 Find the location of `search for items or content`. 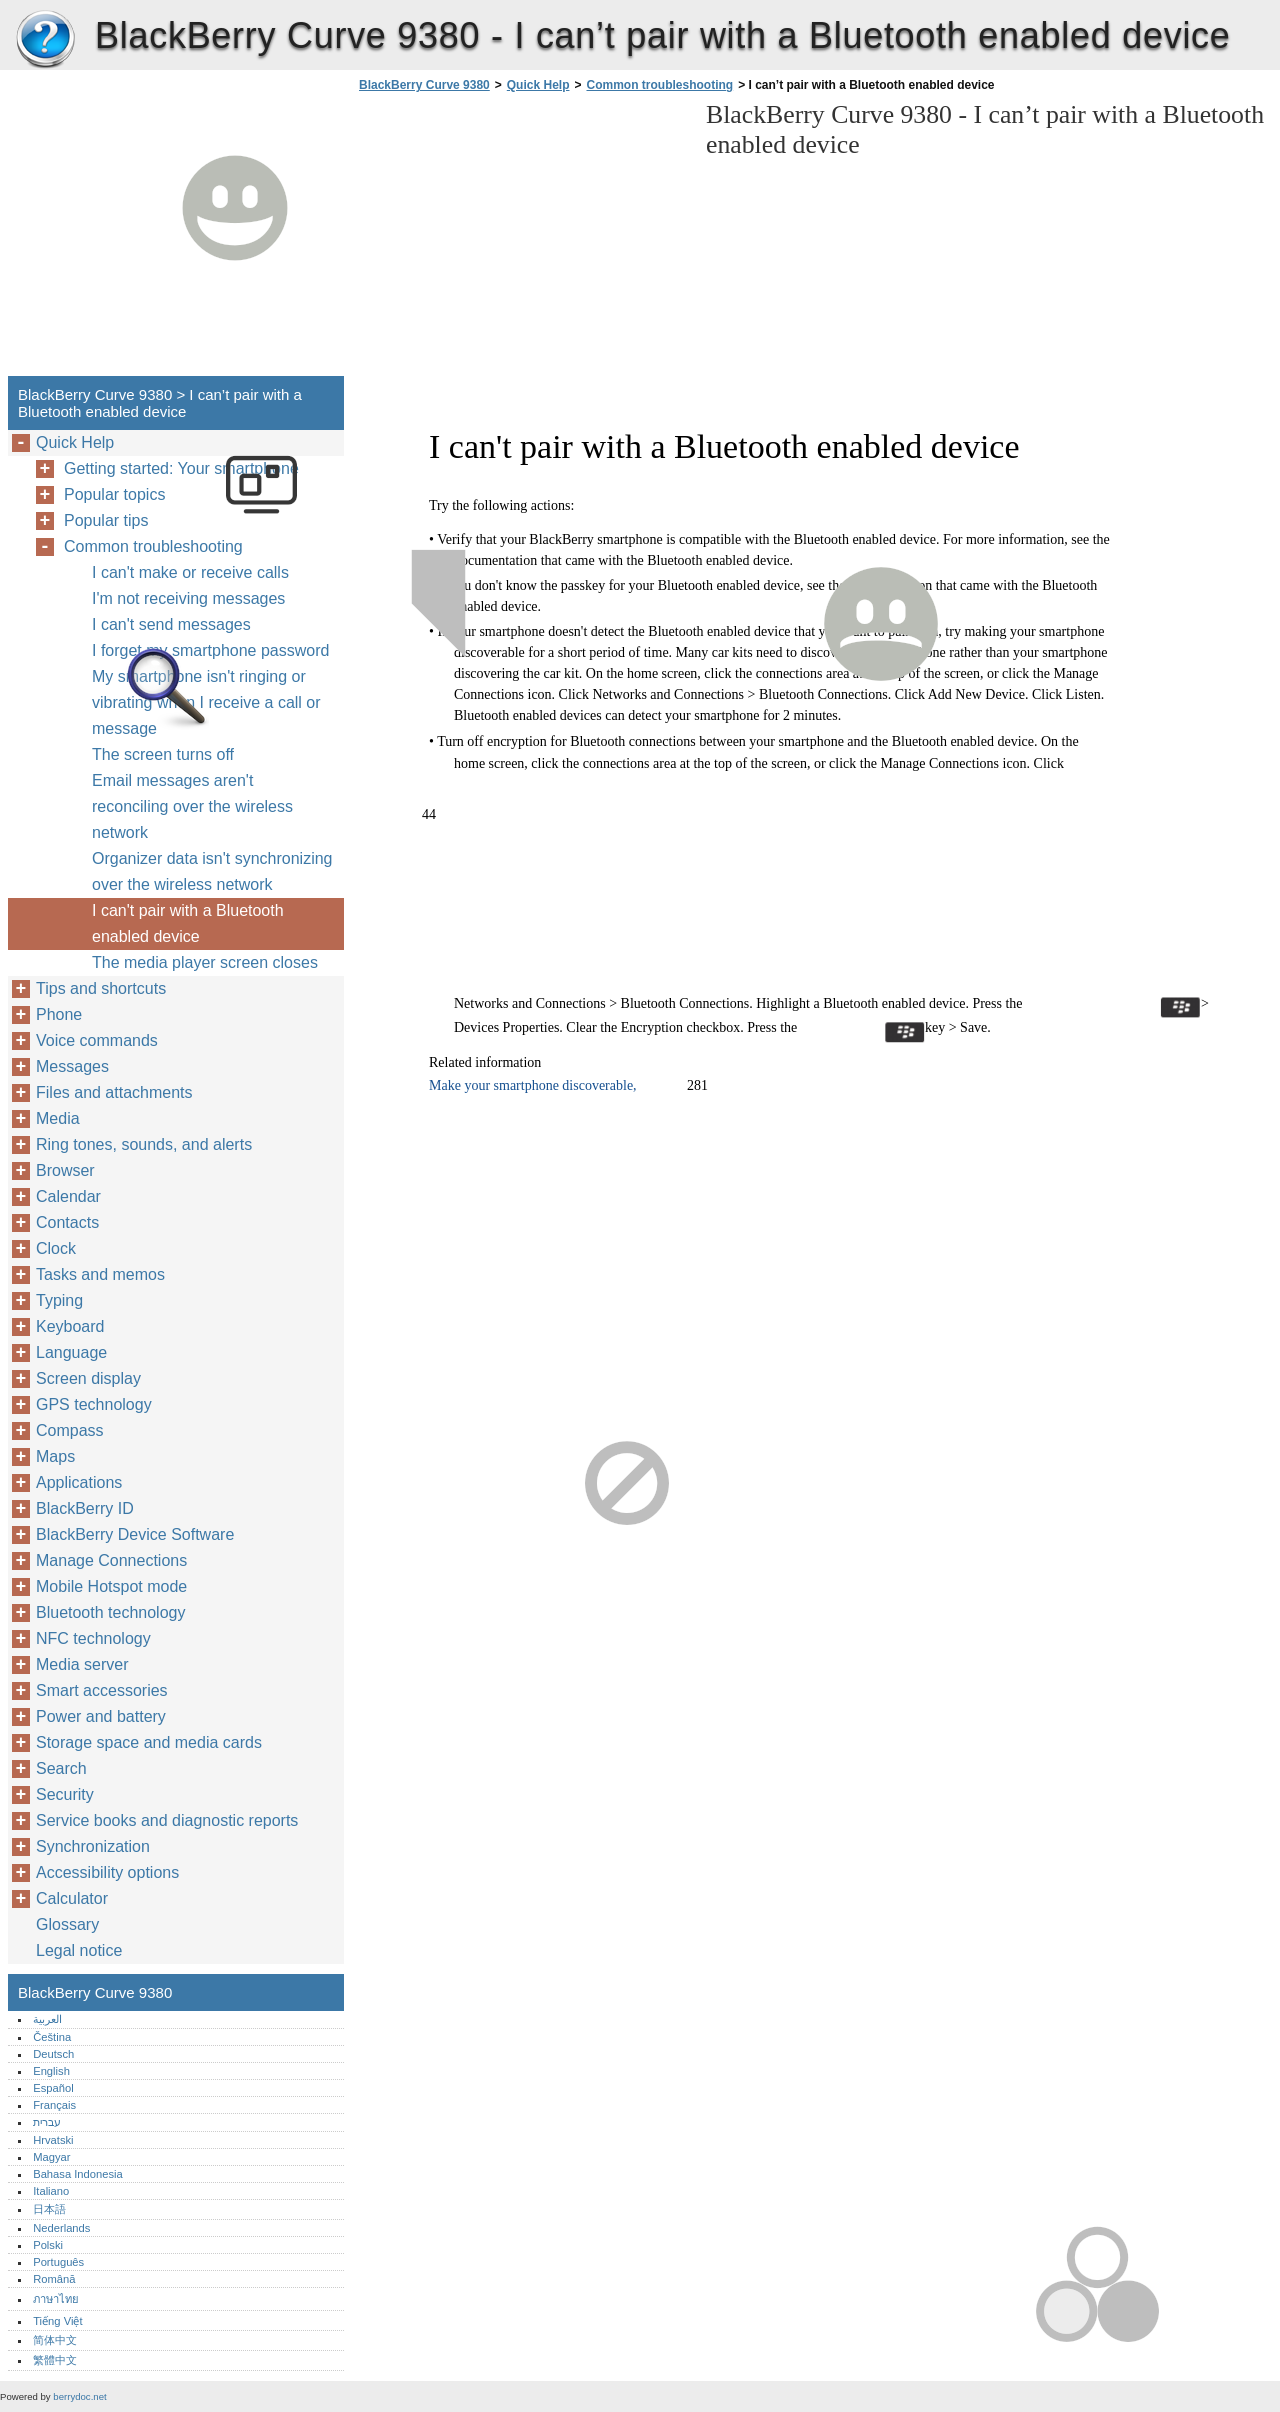

search for items or content is located at coordinates (166, 687).